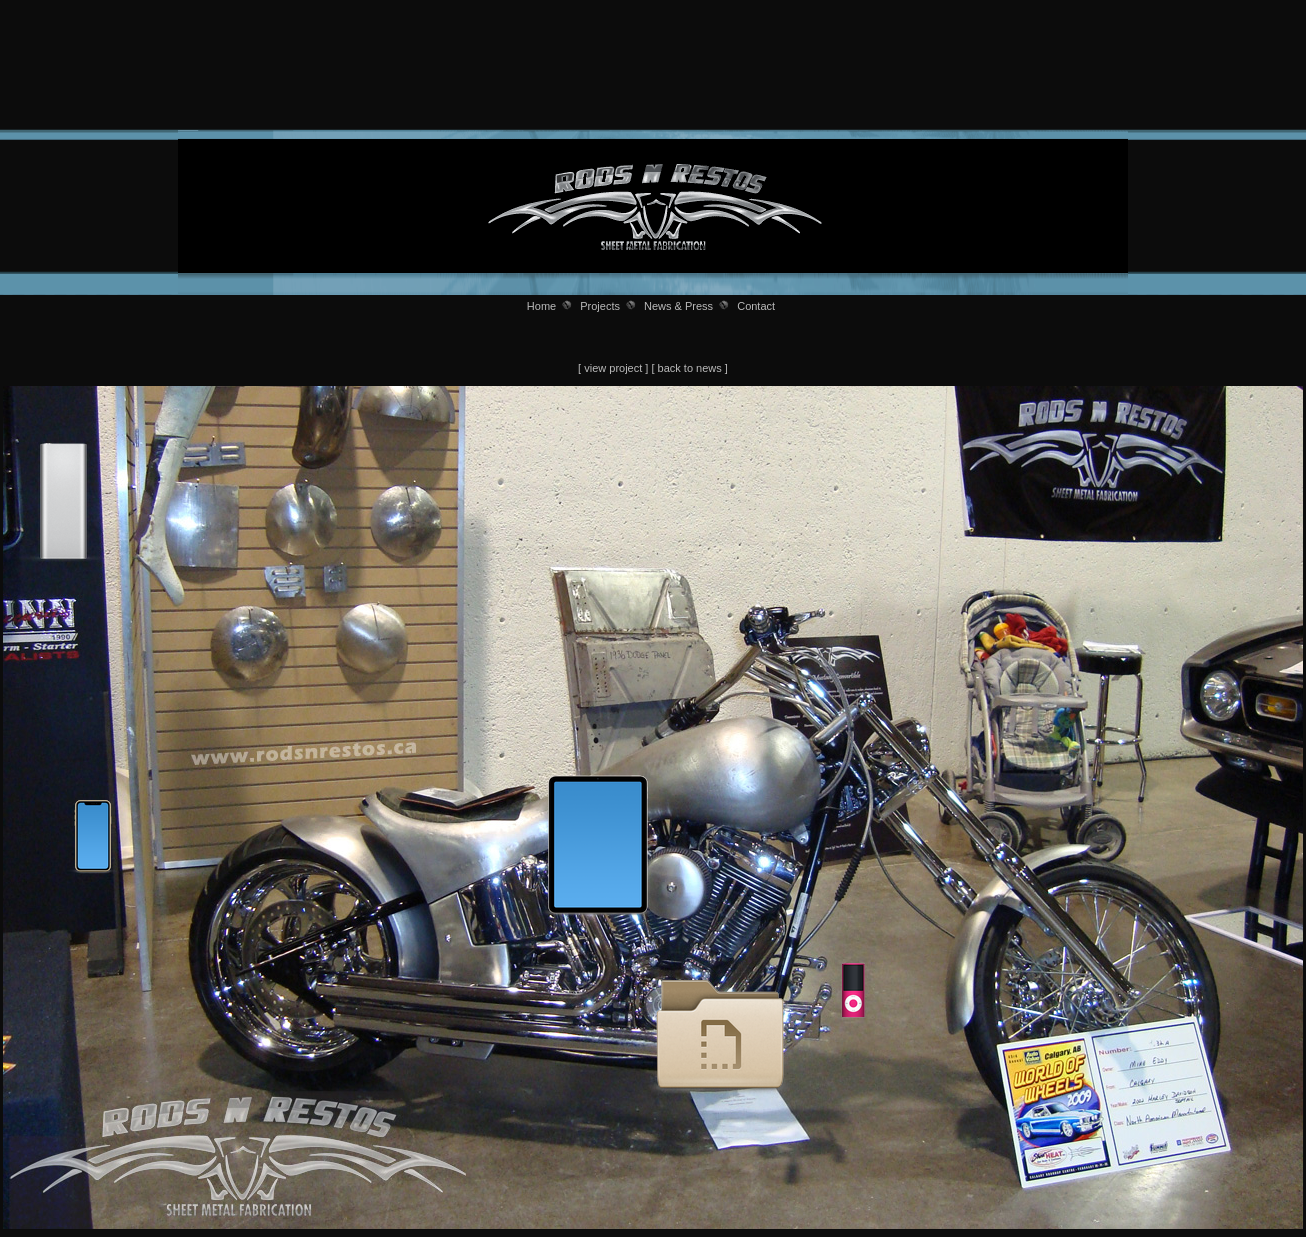 This screenshot has height=1237, width=1306. What do you see at coordinates (63, 503) in the screenshot?
I see `iPod nano device connected` at bounding box center [63, 503].